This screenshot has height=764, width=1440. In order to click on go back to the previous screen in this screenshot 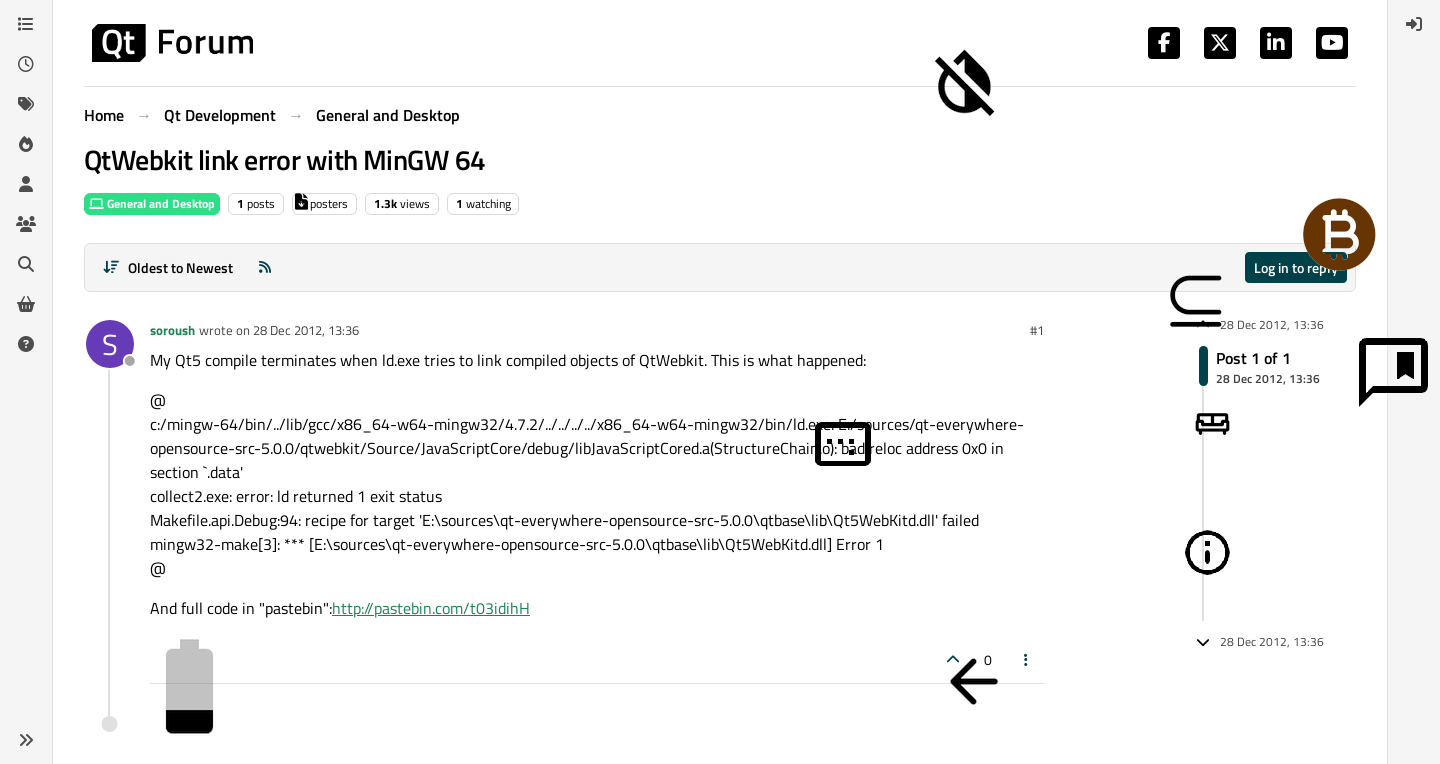, I will do `click(973, 681)`.